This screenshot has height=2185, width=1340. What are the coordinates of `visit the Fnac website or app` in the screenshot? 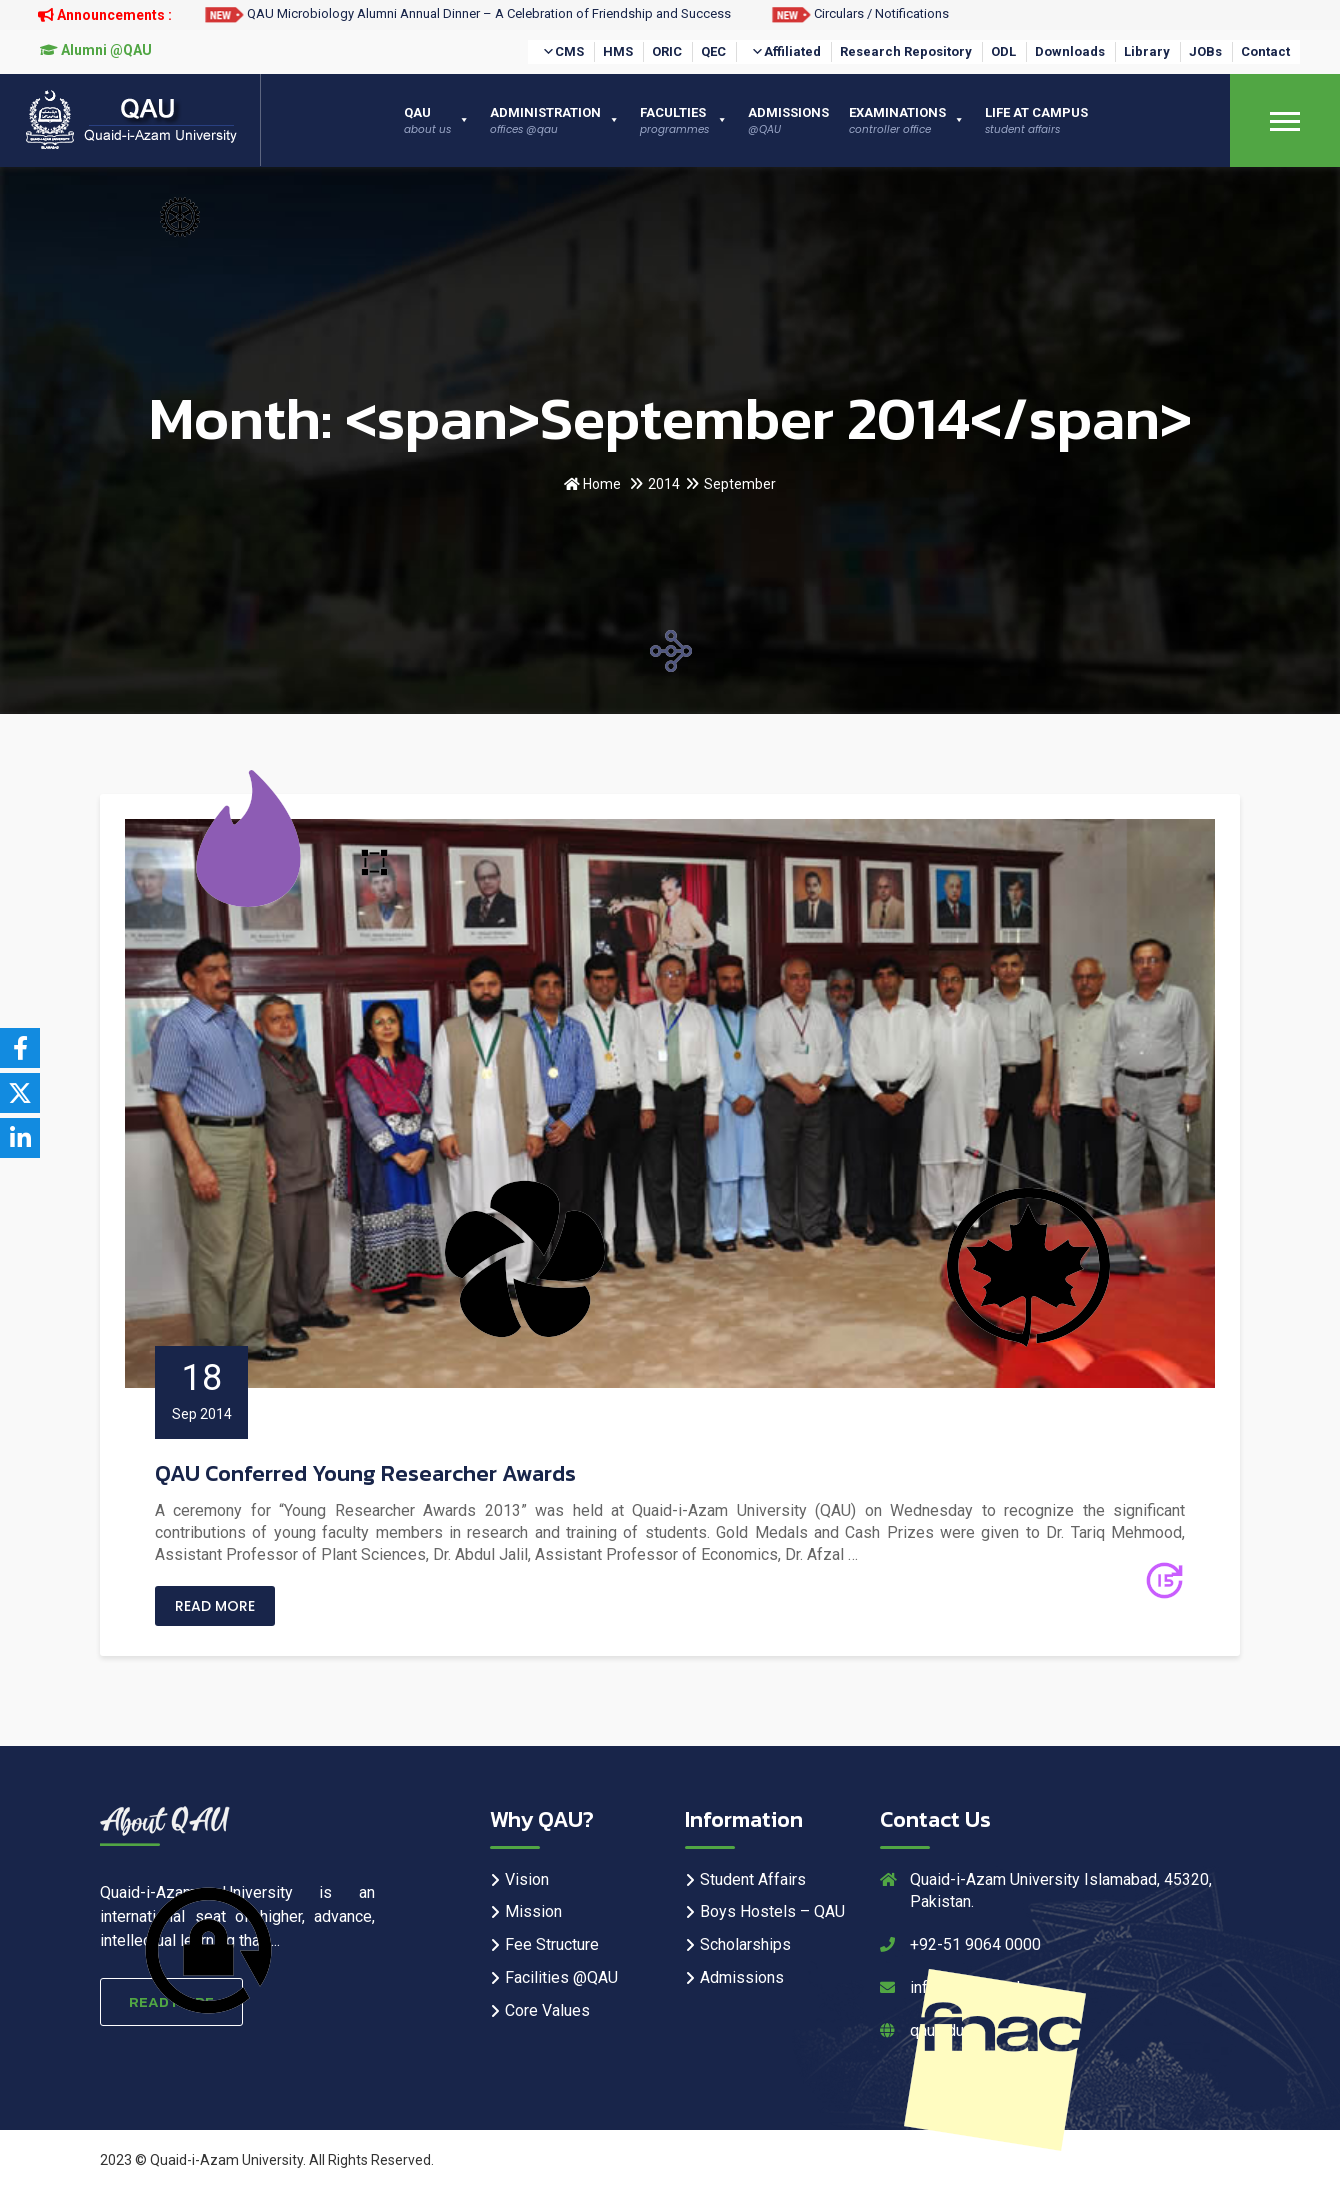 It's located at (995, 2060).